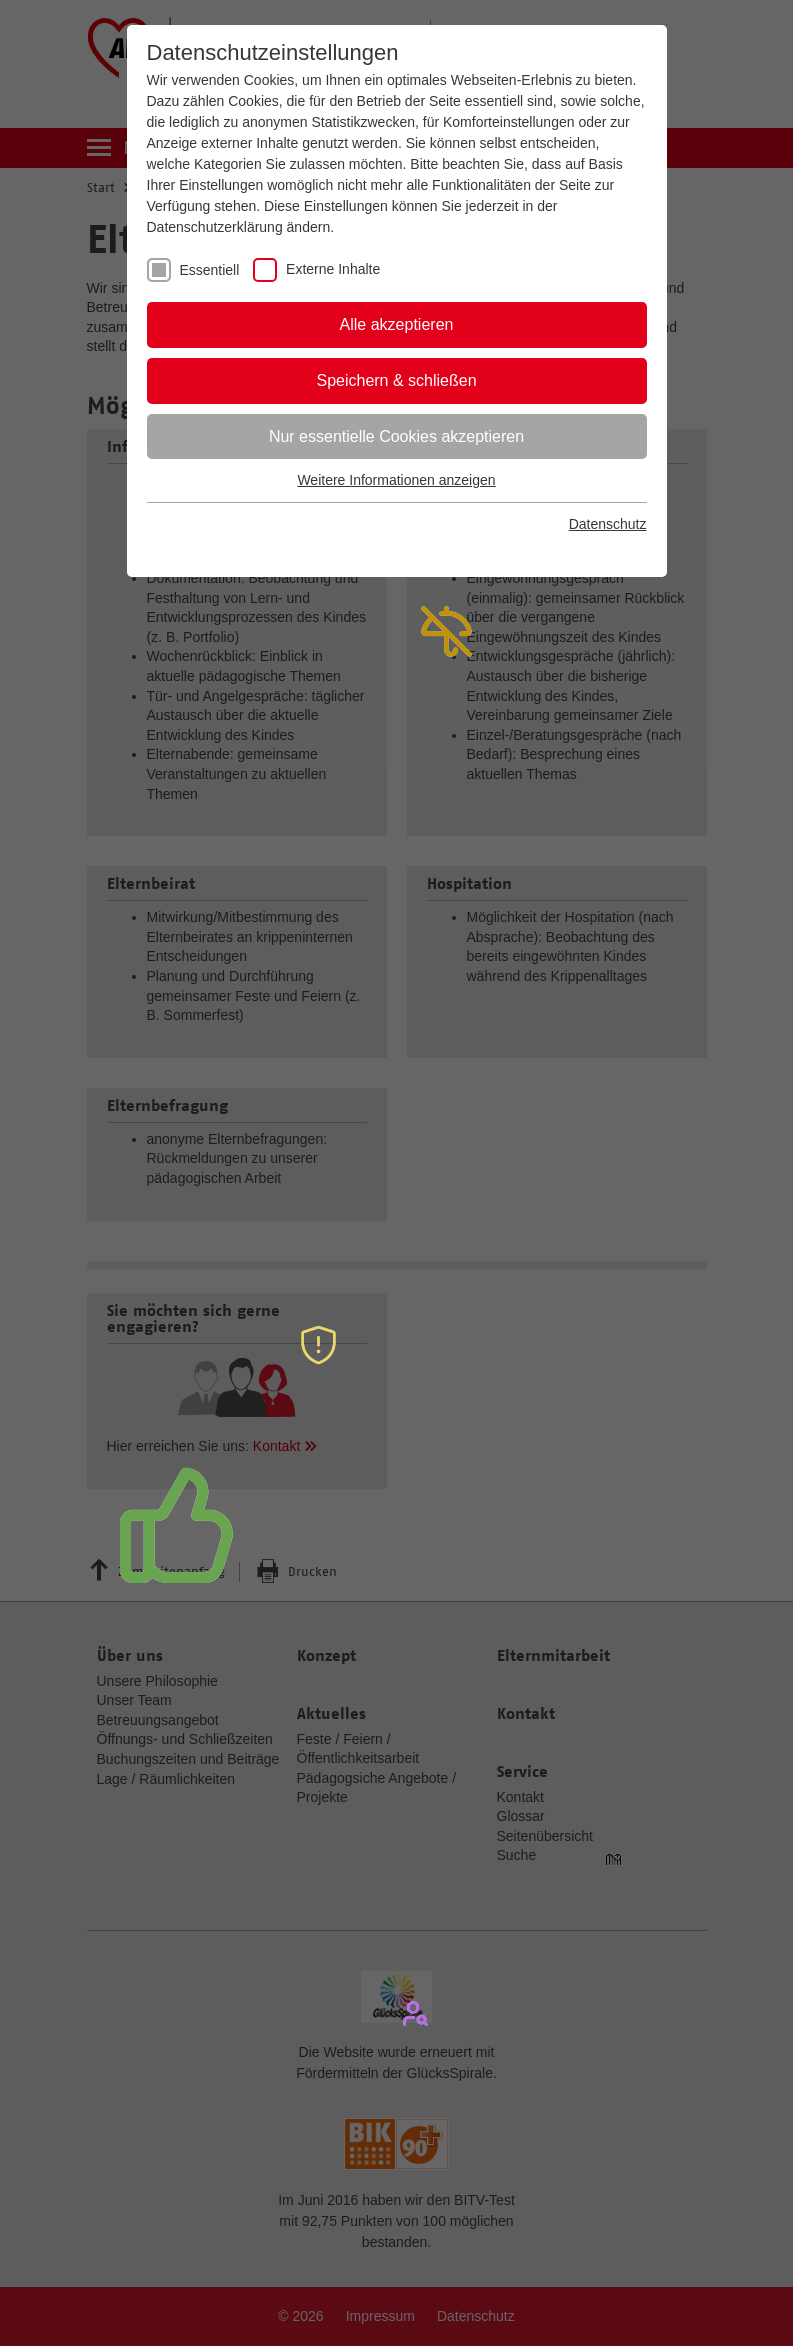 This screenshot has width=793, height=2346. What do you see at coordinates (415, 2013) in the screenshot?
I see `search for a user or contact` at bounding box center [415, 2013].